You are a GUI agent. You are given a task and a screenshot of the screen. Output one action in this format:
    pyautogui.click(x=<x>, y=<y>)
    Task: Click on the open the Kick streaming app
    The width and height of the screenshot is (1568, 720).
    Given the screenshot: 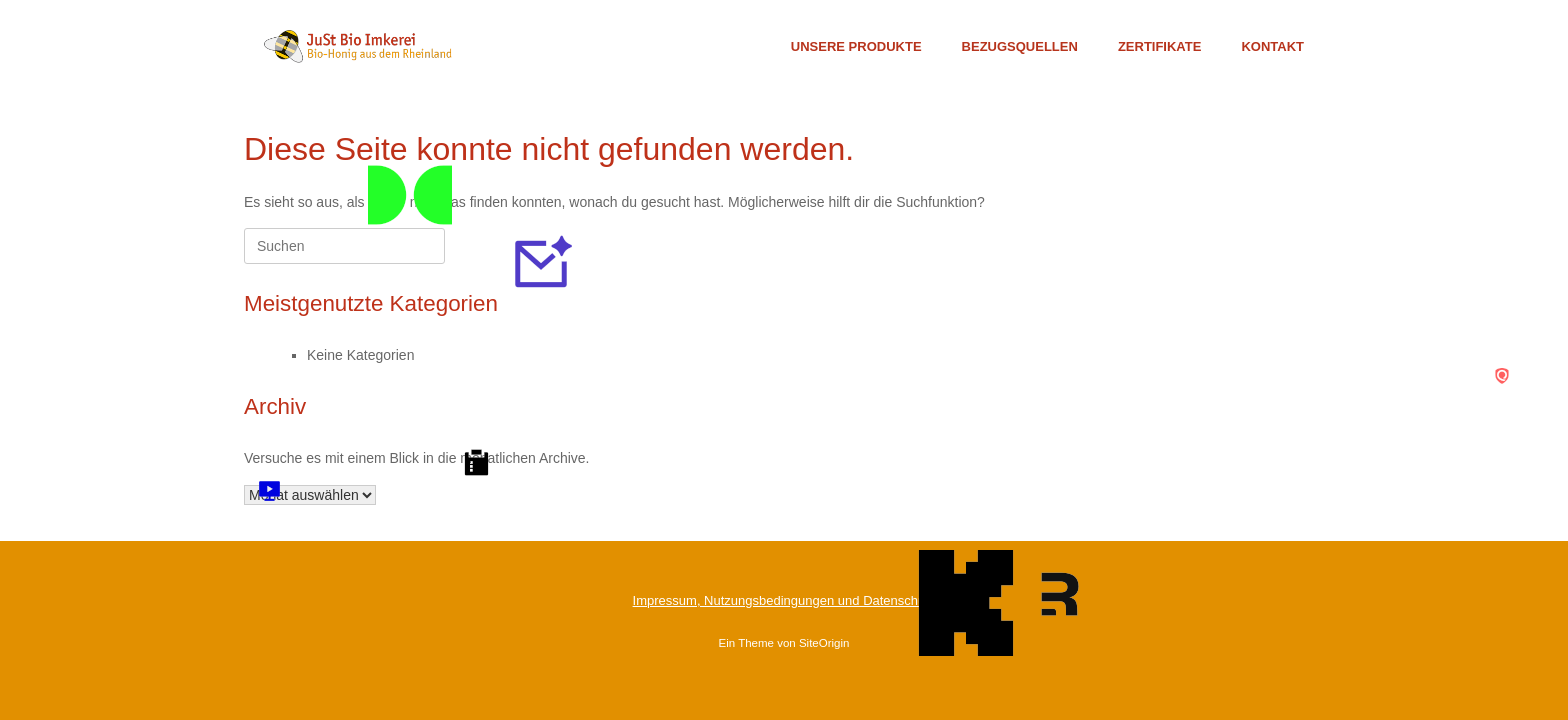 What is the action you would take?
    pyautogui.click(x=966, y=603)
    